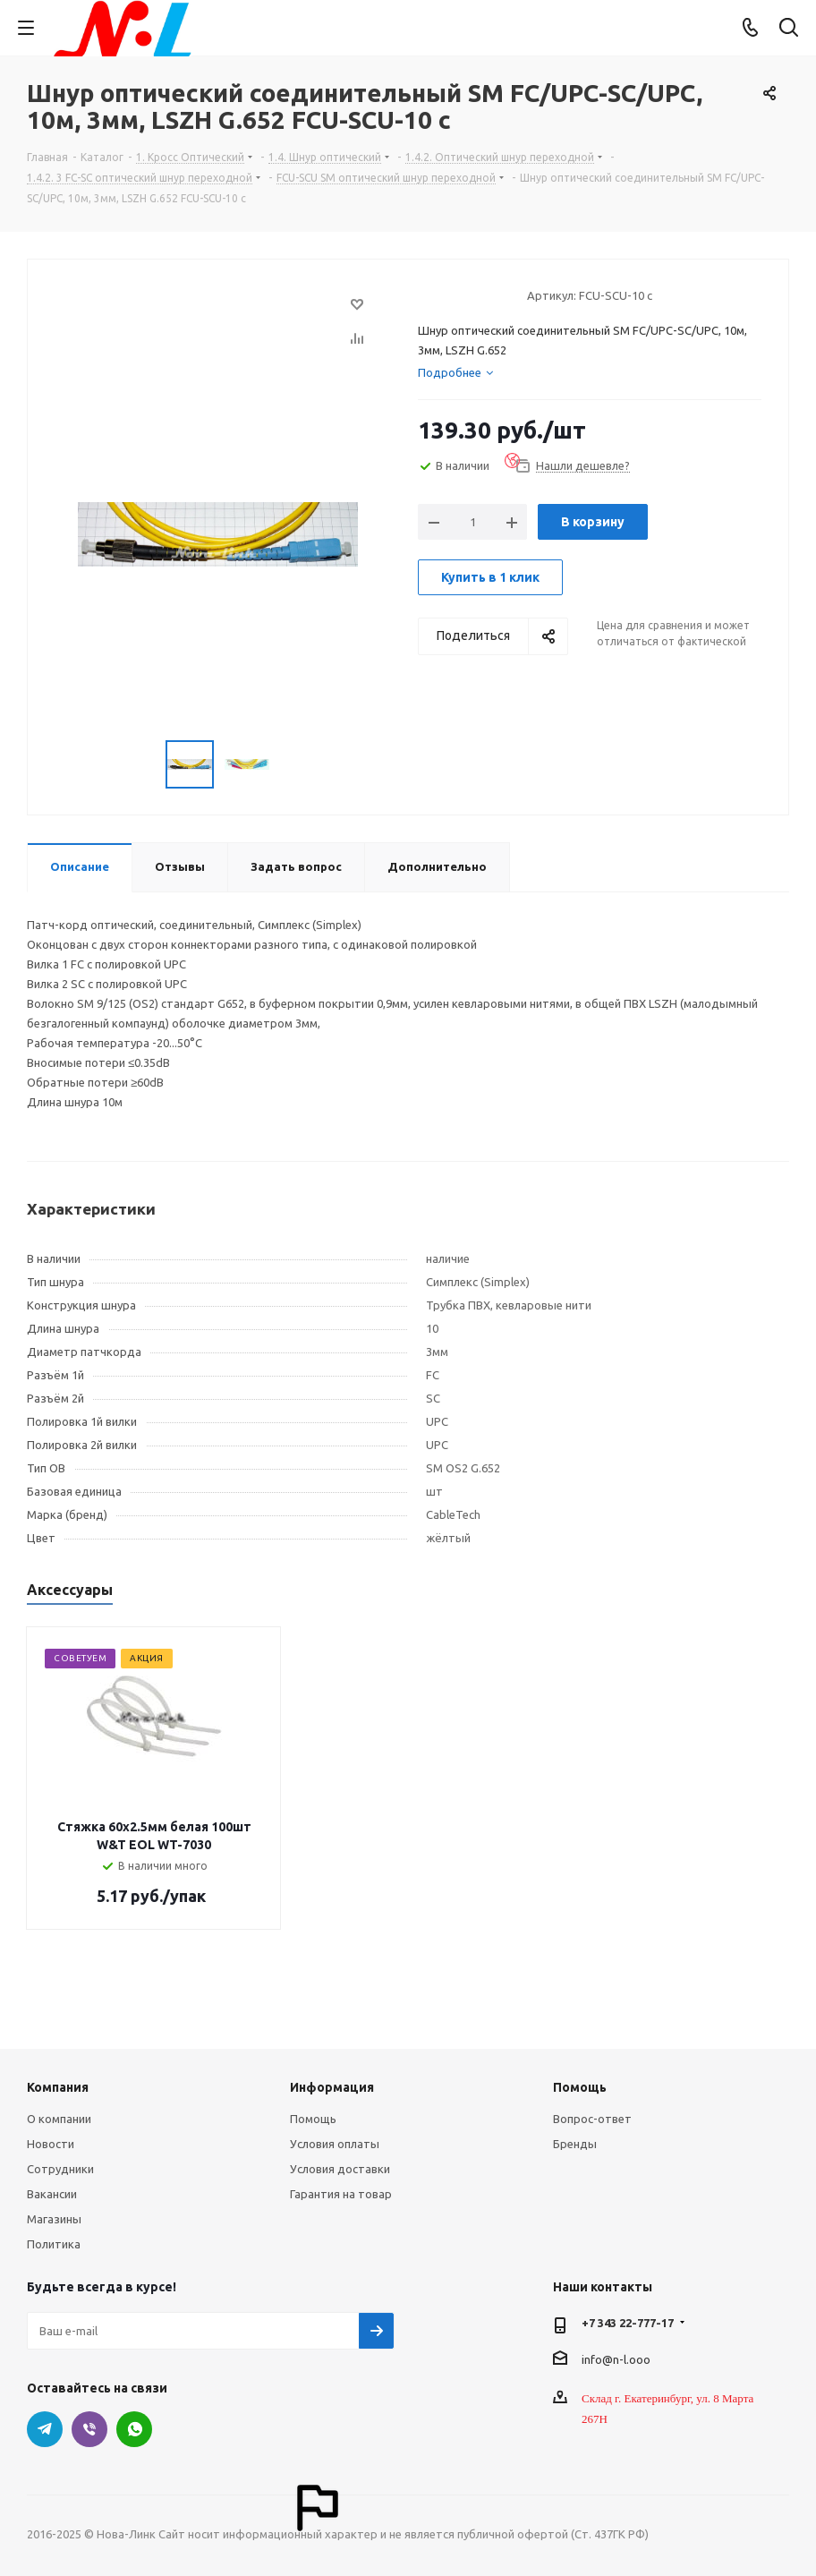  Describe the element at coordinates (512, 460) in the screenshot. I see `view americas region or western hemisphere` at that location.